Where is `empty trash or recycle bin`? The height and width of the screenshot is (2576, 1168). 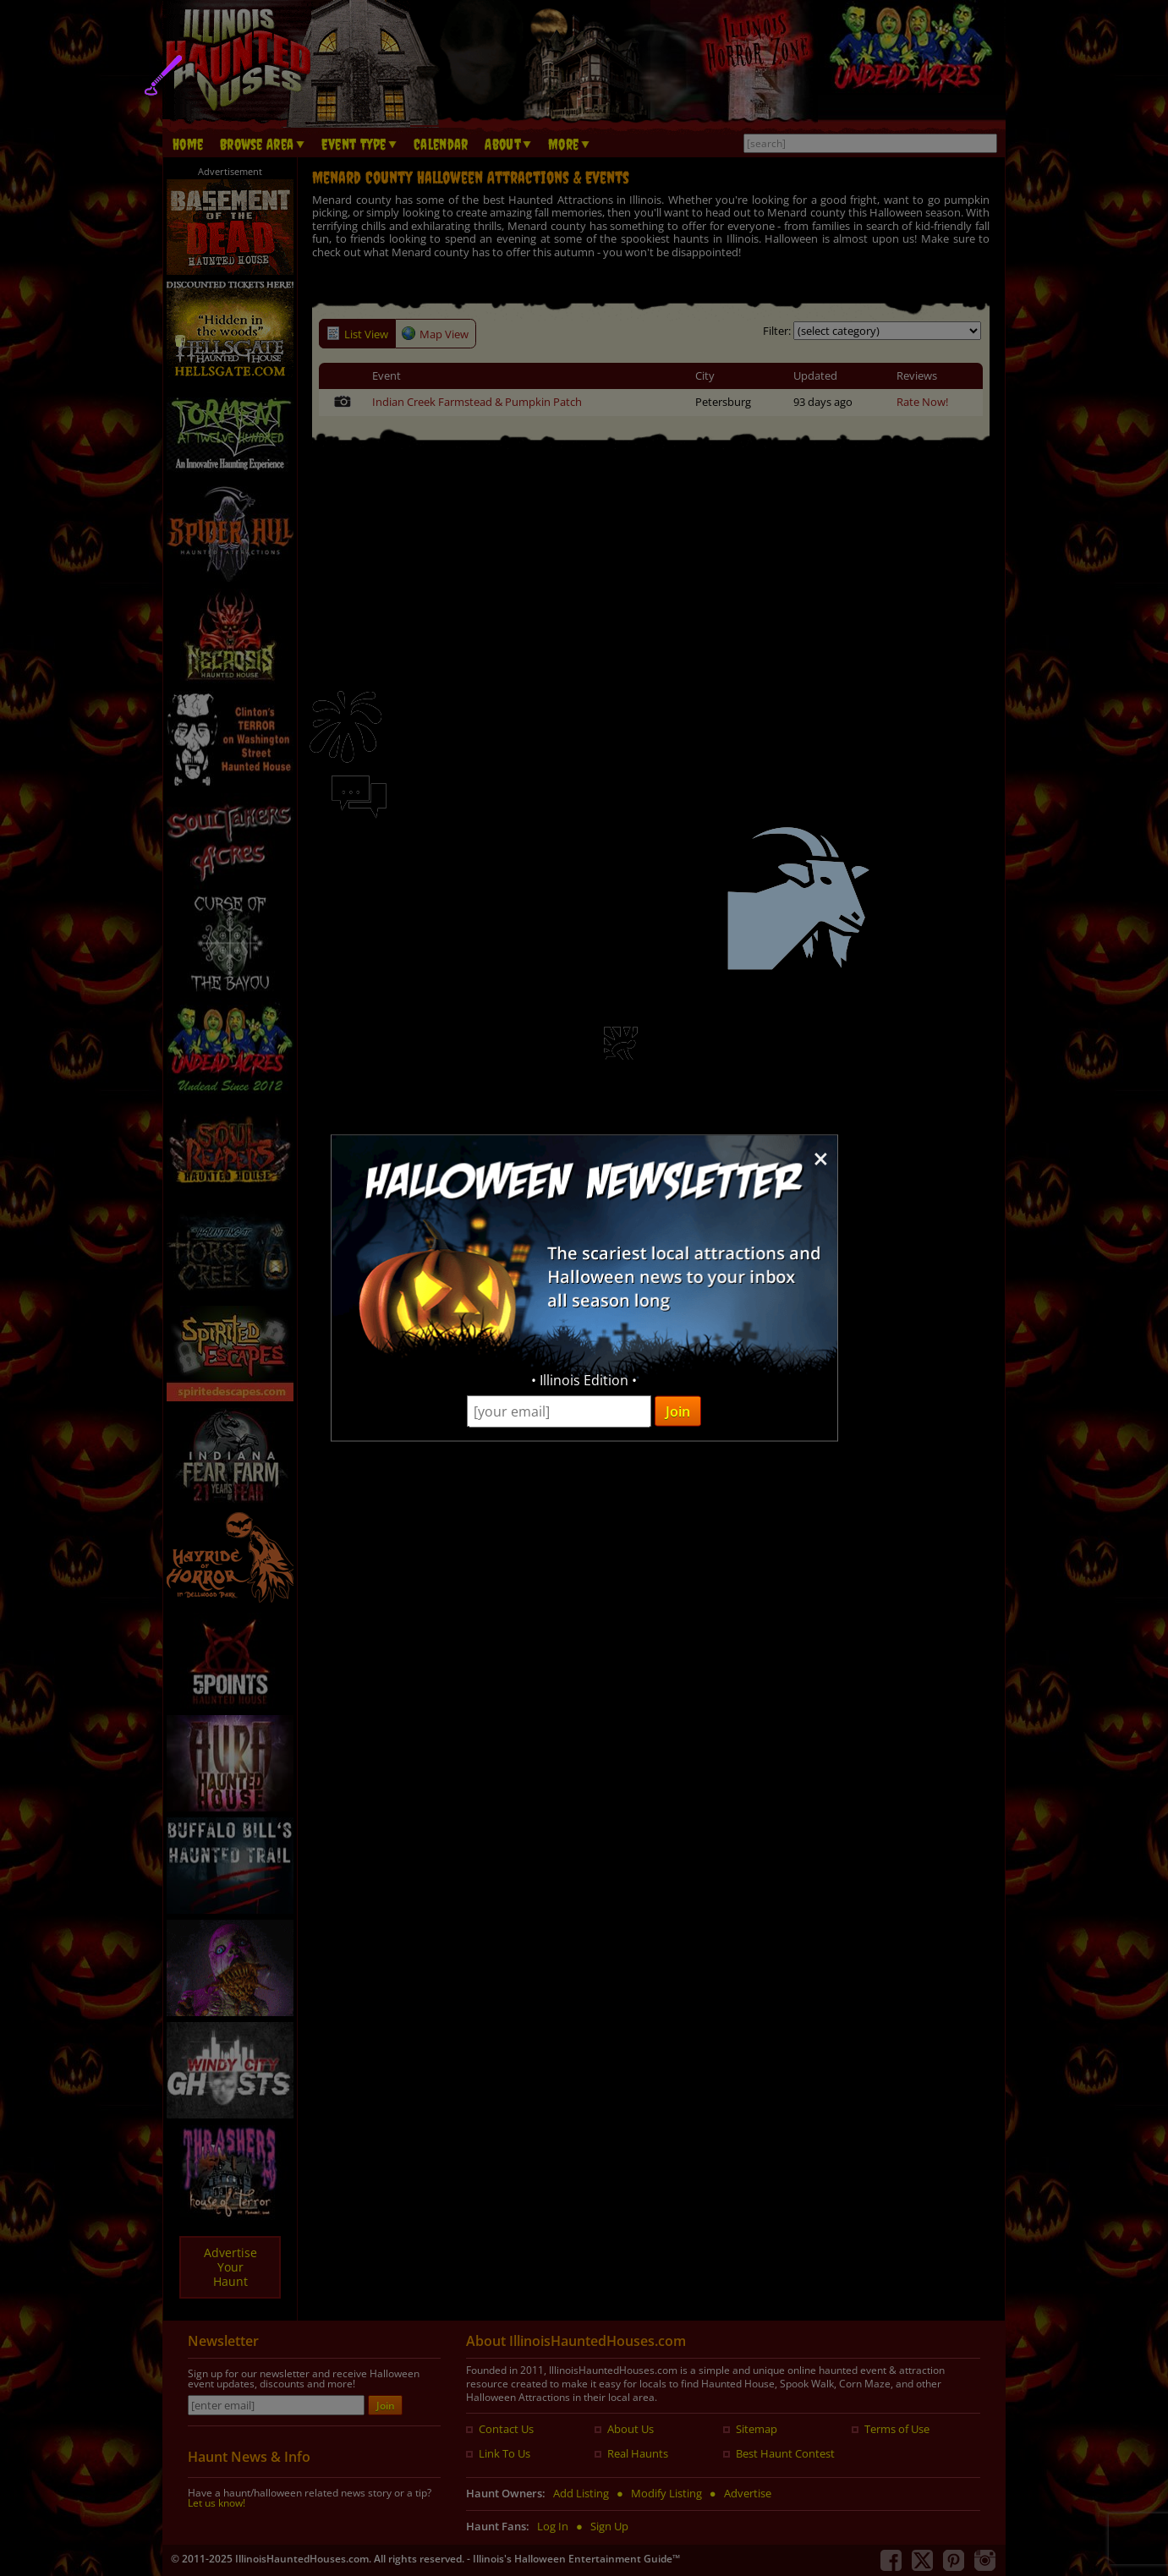 empty trash or recycle bin is located at coordinates (180, 339).